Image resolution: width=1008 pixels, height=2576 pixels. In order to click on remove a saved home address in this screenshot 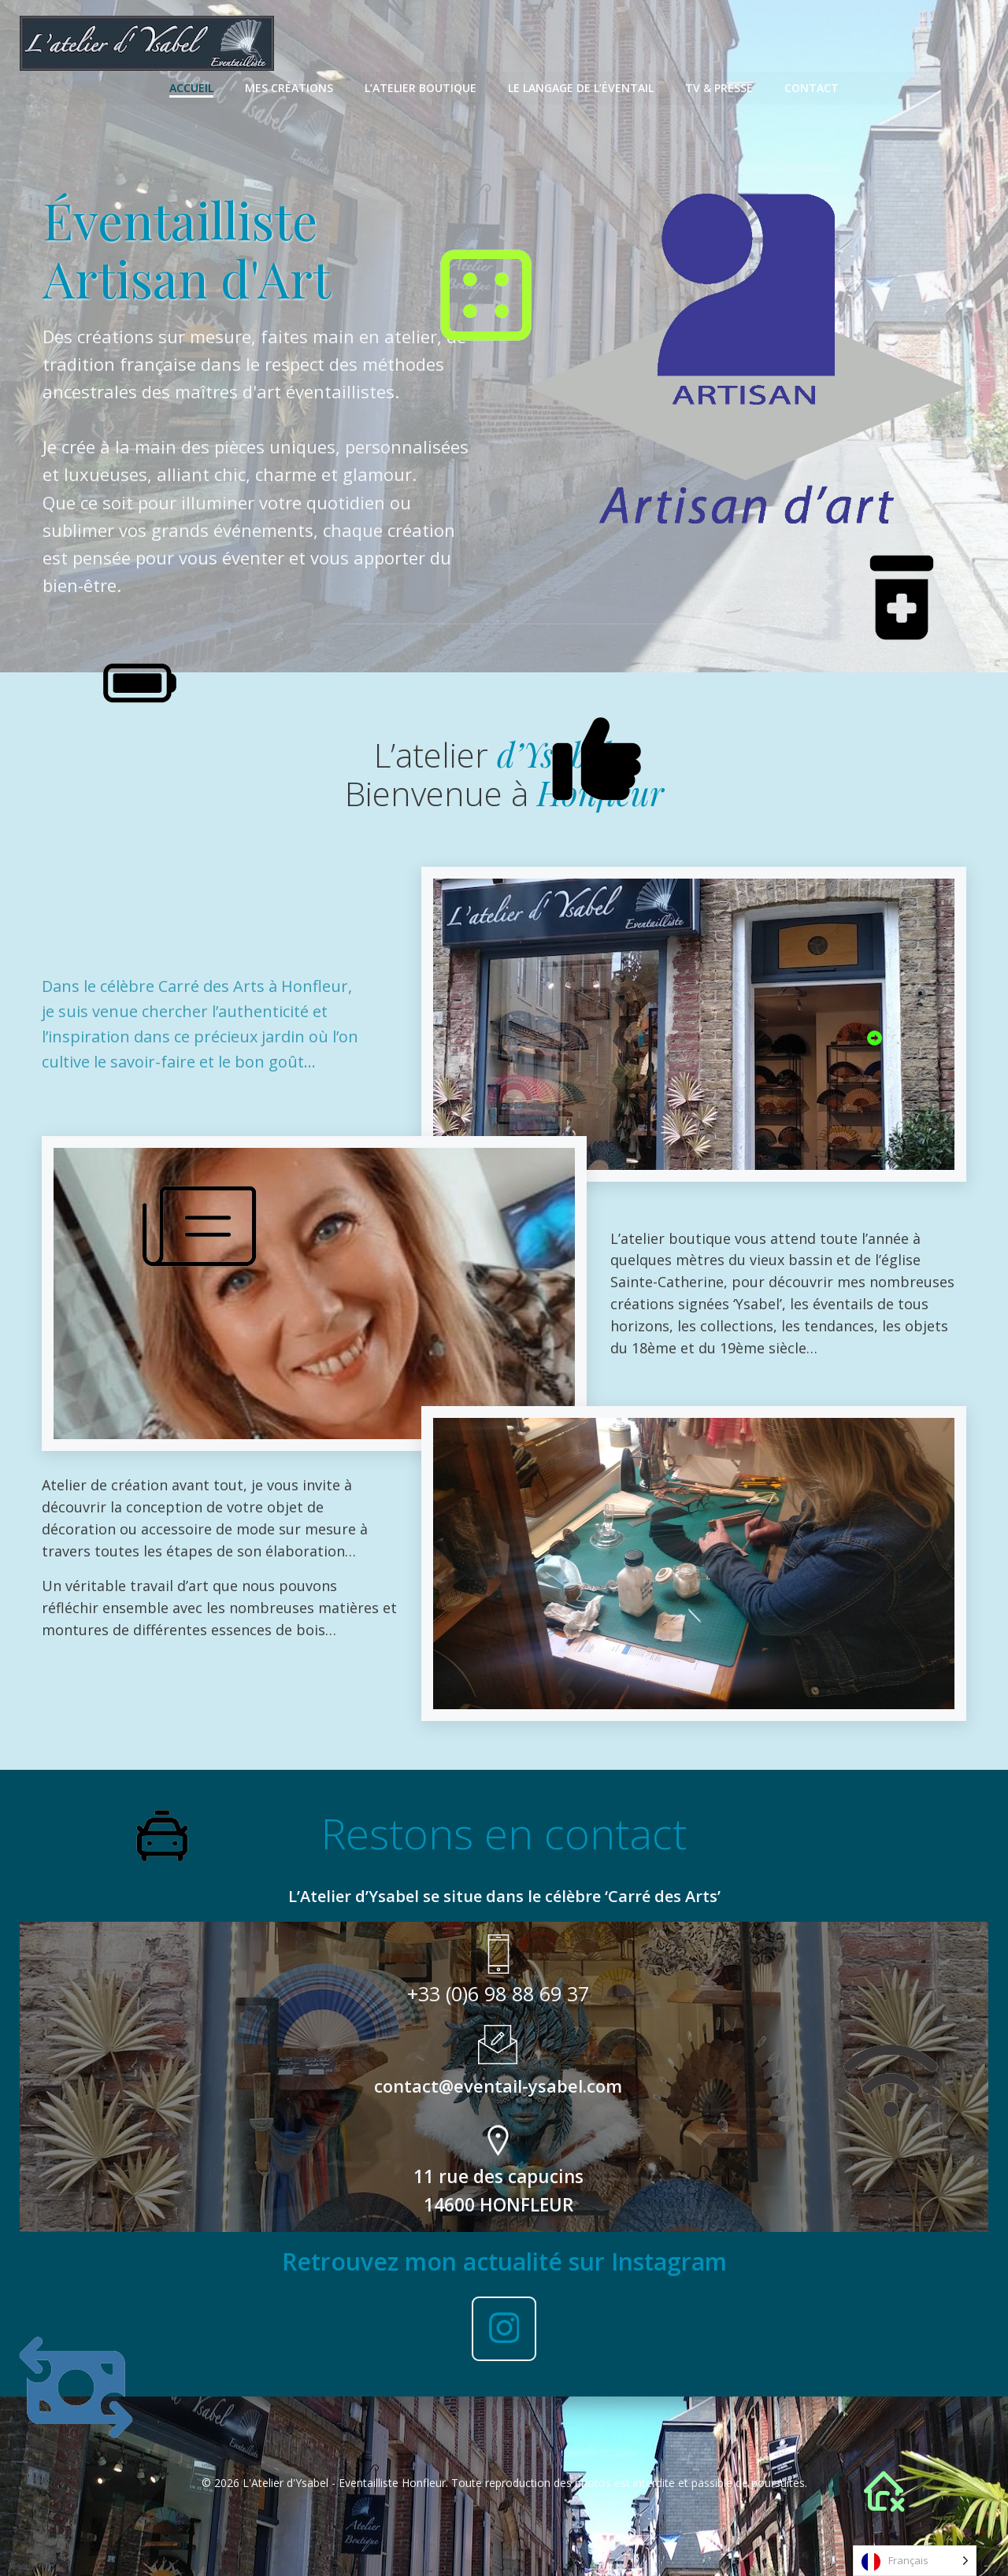, I will do `click(884, 2491)`.